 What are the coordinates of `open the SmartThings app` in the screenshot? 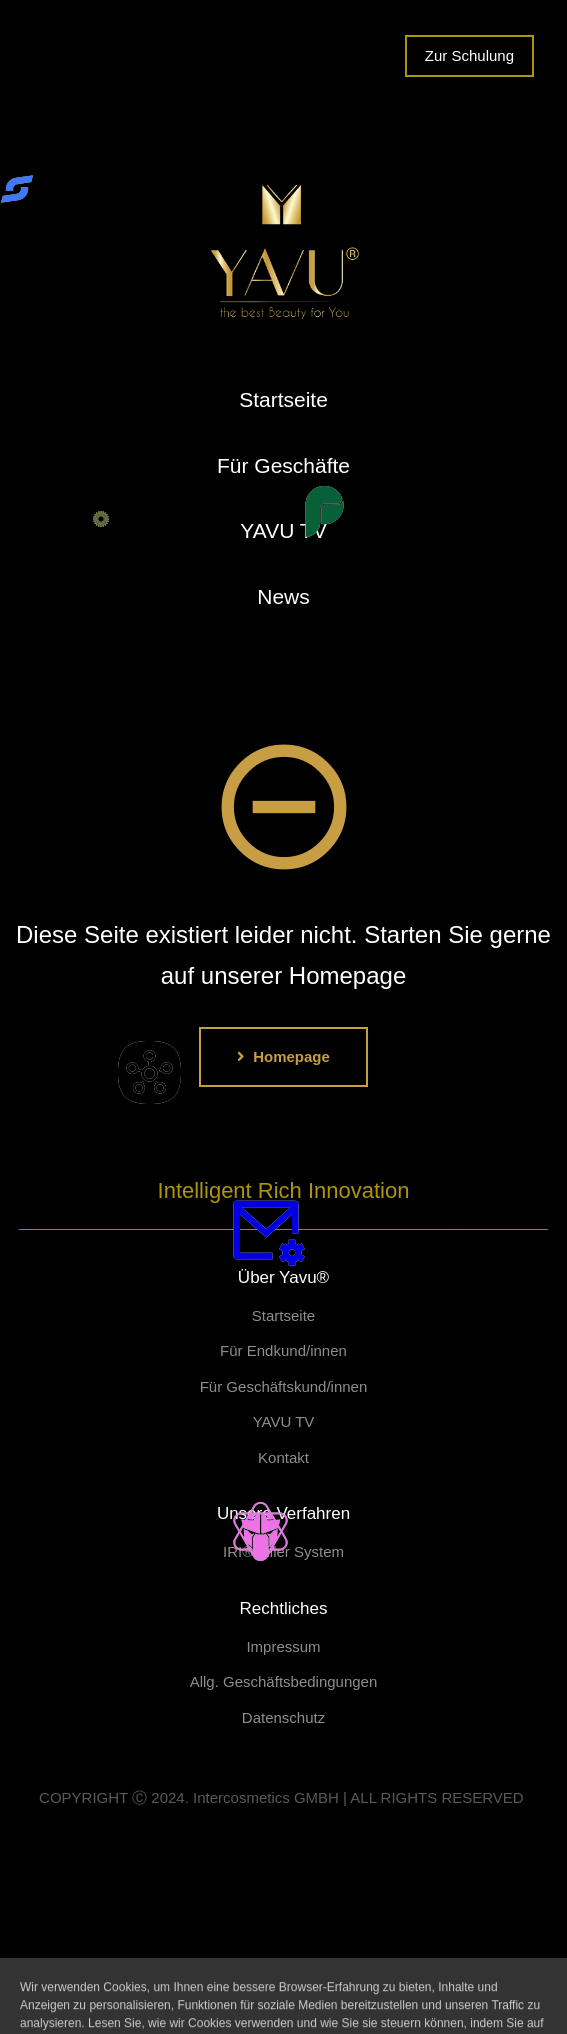 It's located at (149, 1072).